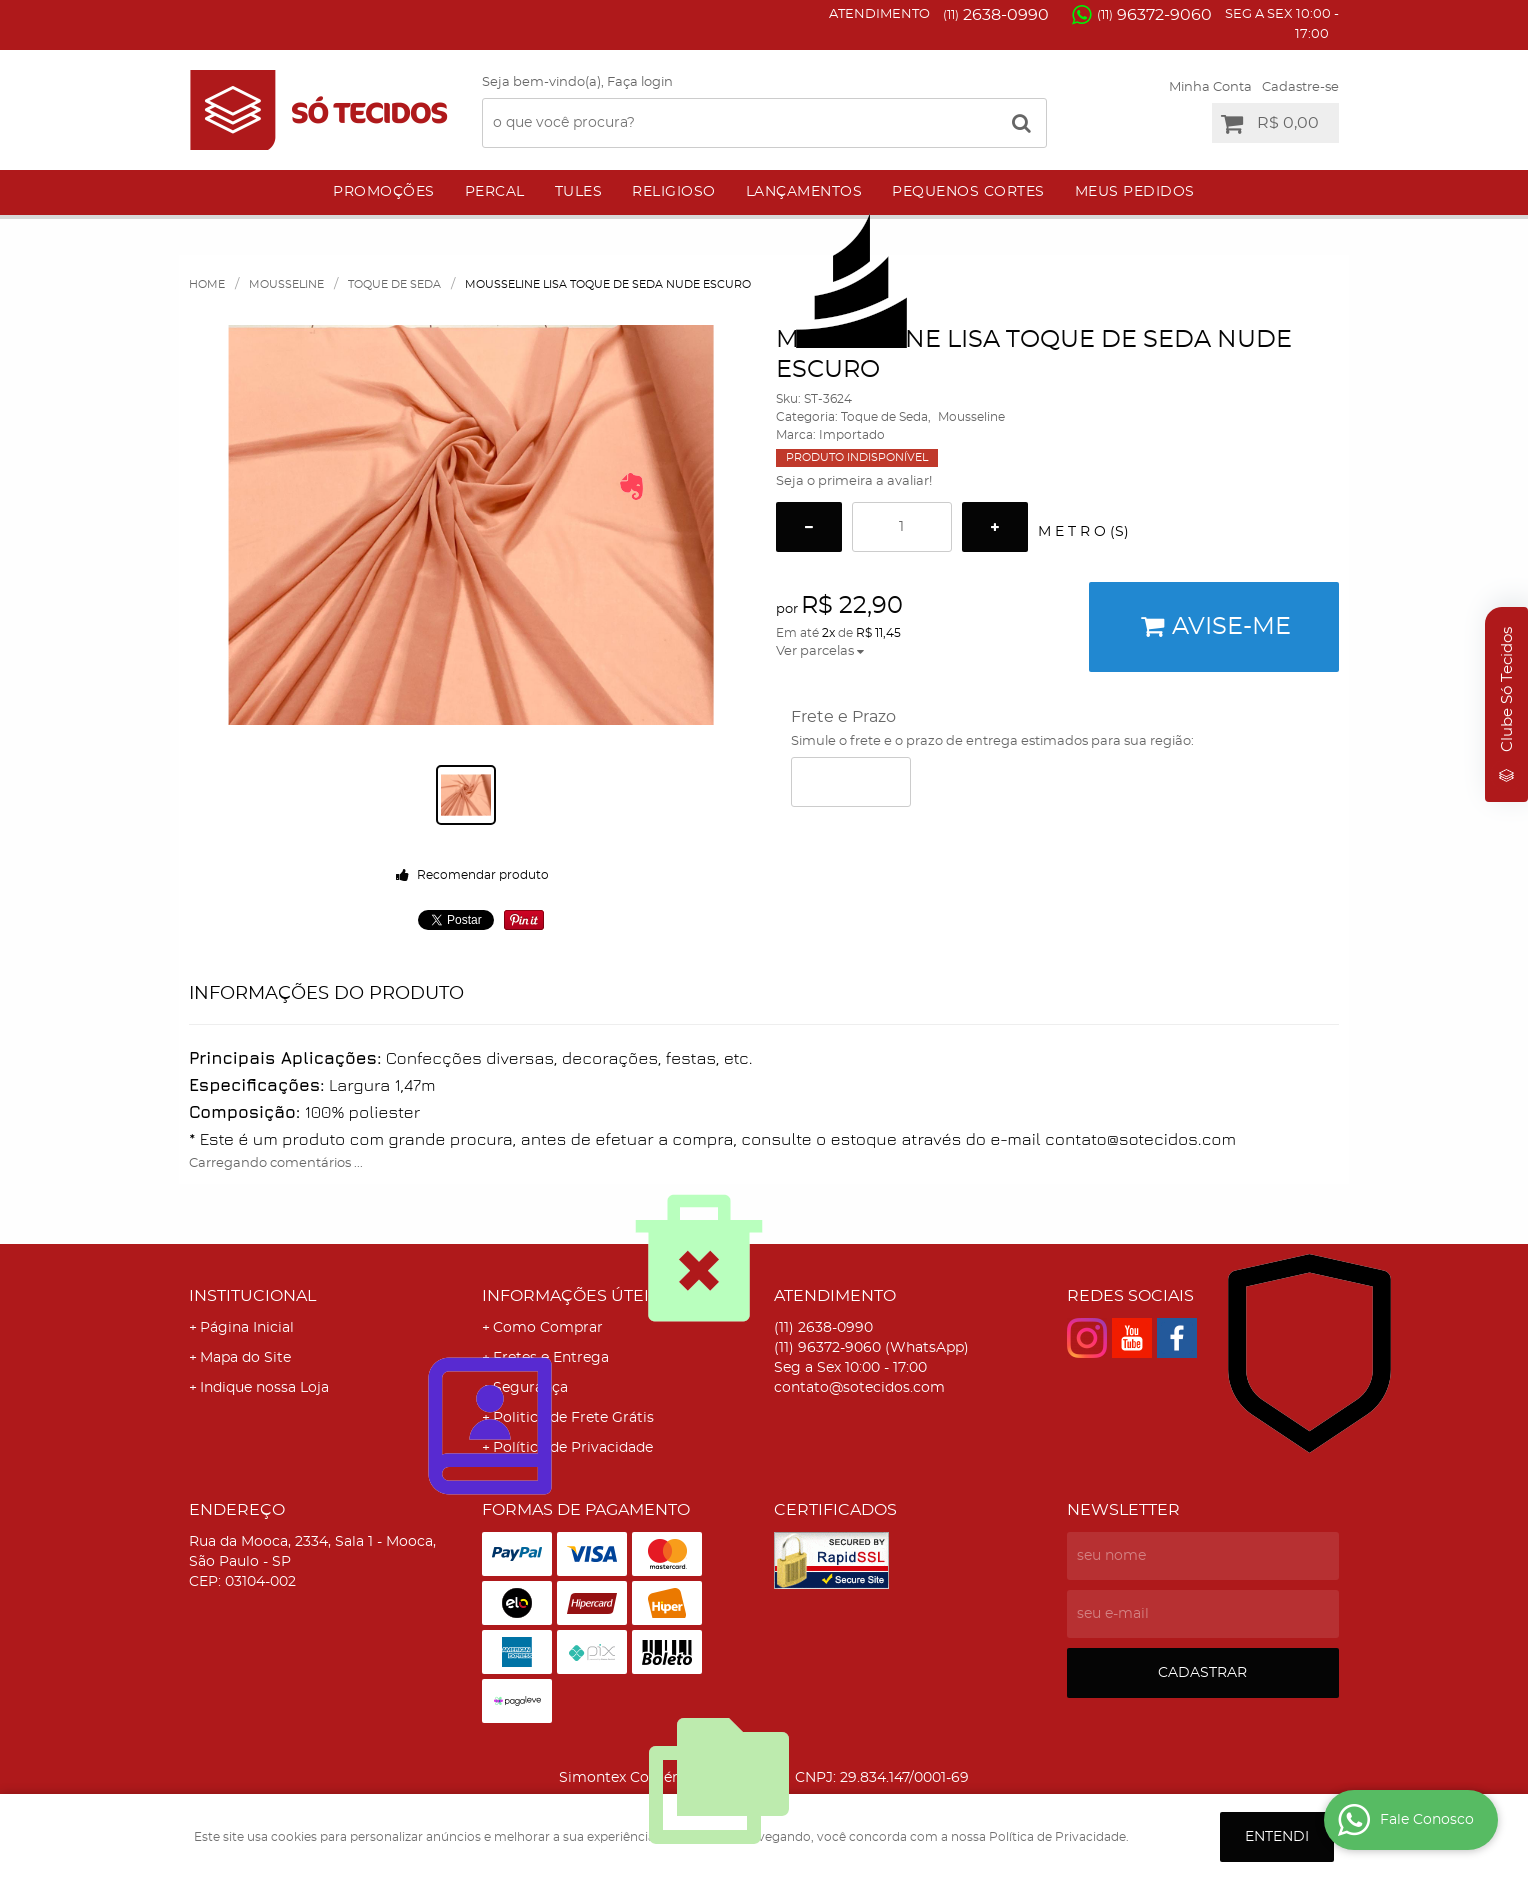 Image resolution: width=1528 pixels, height=1880 pixels. What do you see at coordinates (719, 1781) in the screenshot?
I see `access your folders` at bounding box center [719, 1781].